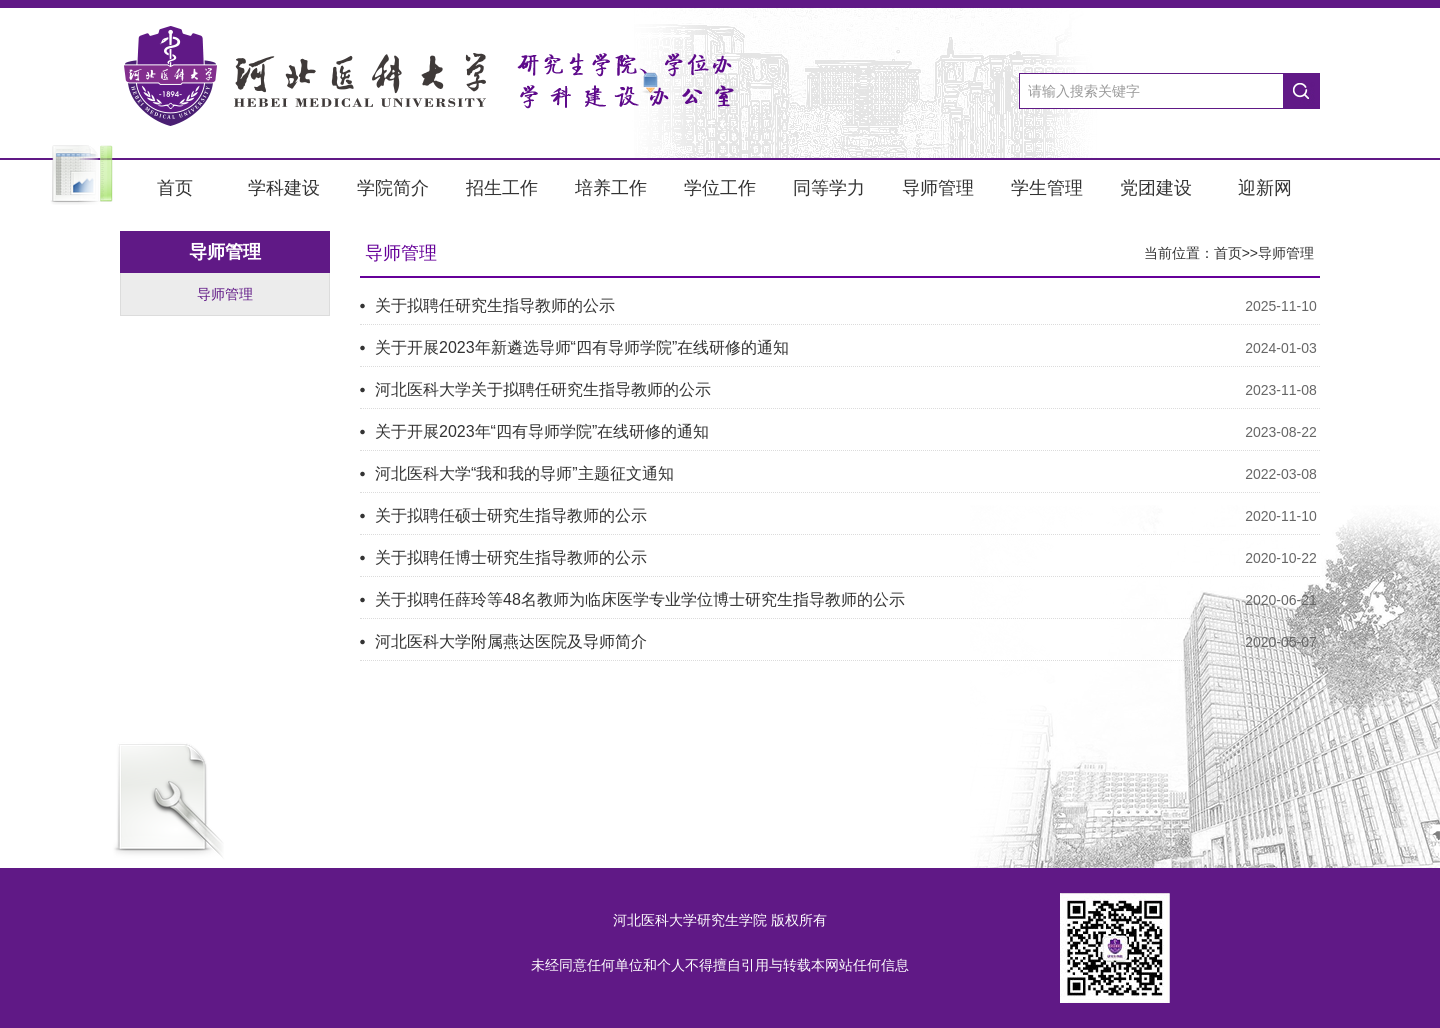 The image size is (1440, 1028). I want to click on insert an object or embed content, so click(650, 83).